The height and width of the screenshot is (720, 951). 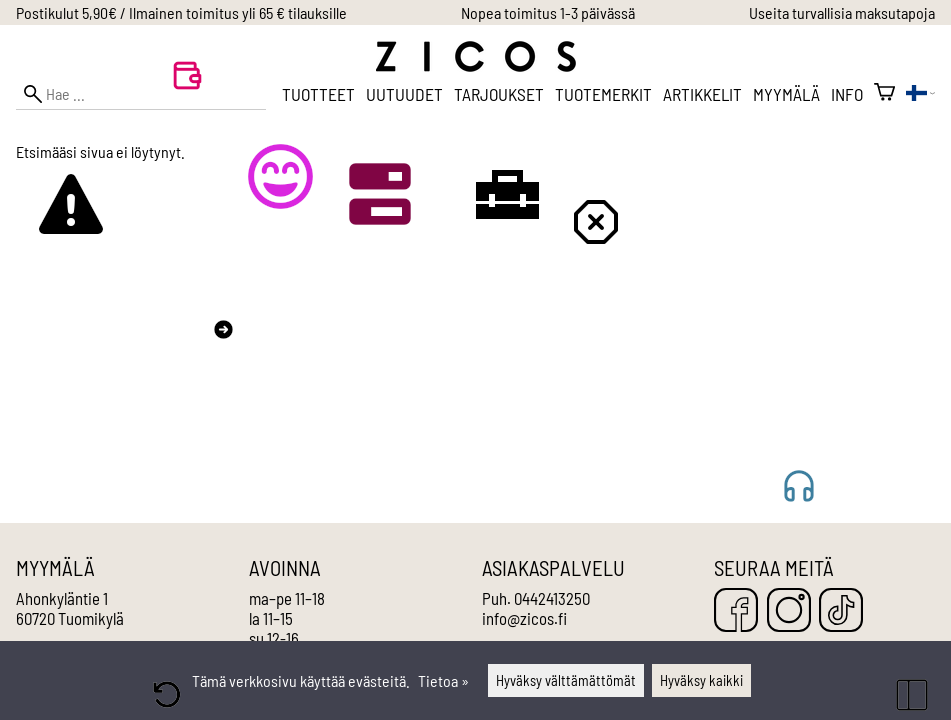 What do you see at coordinates (380, 194) in the screenshot?
I see `view task or download progress` at bounding box center [380, 194].